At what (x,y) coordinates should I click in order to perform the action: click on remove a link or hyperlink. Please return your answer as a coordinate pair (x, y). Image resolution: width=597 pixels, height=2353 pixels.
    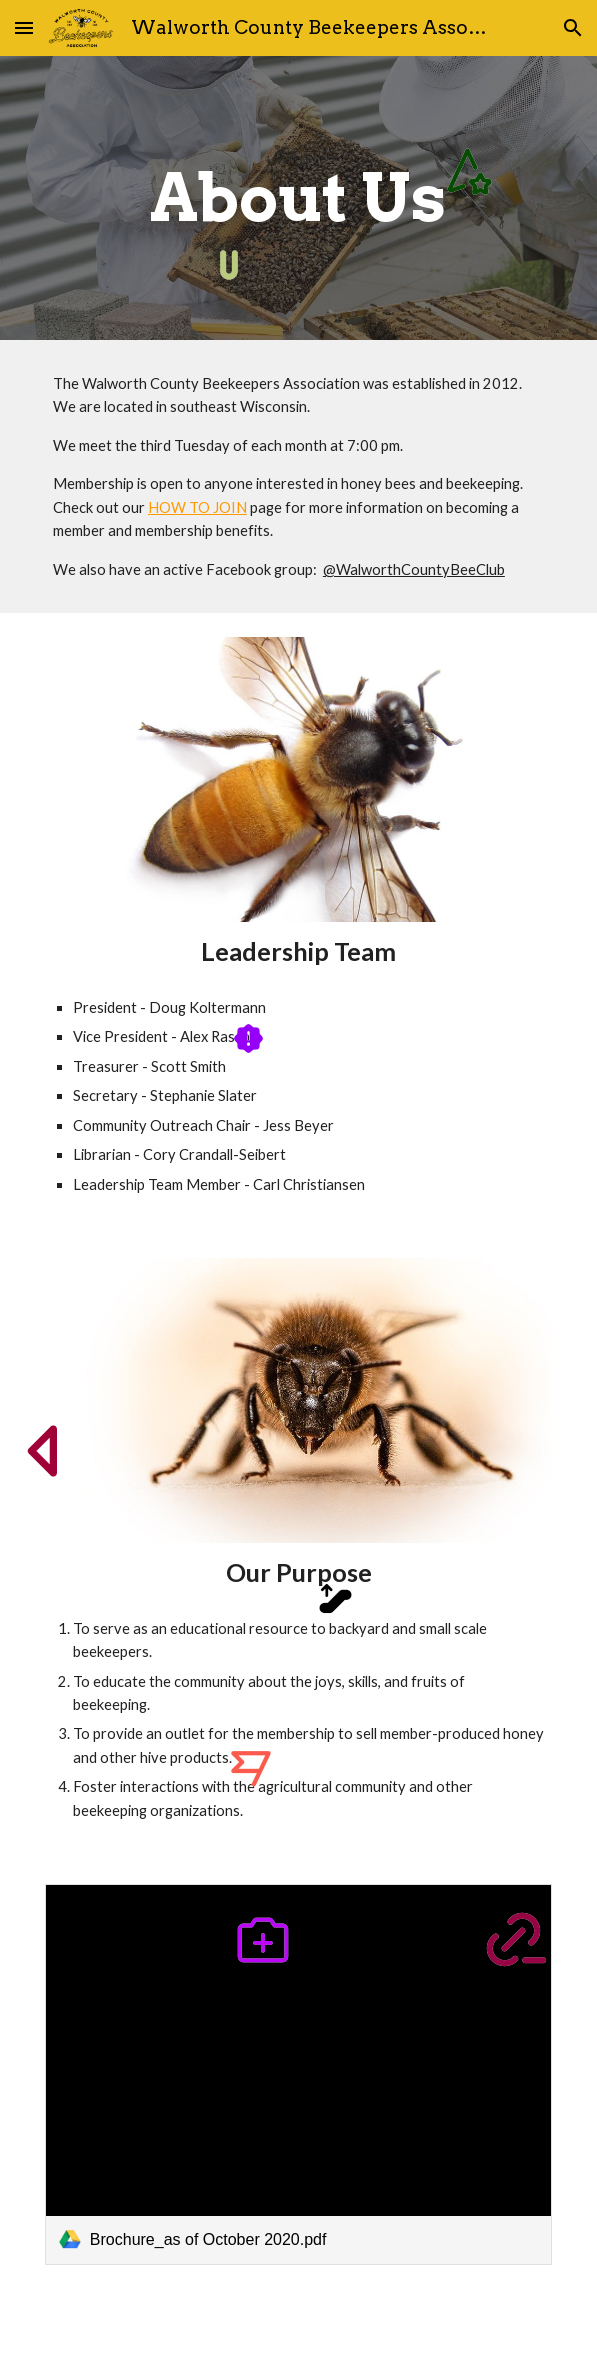
    Looking at the image, I should click on (513, 1939).